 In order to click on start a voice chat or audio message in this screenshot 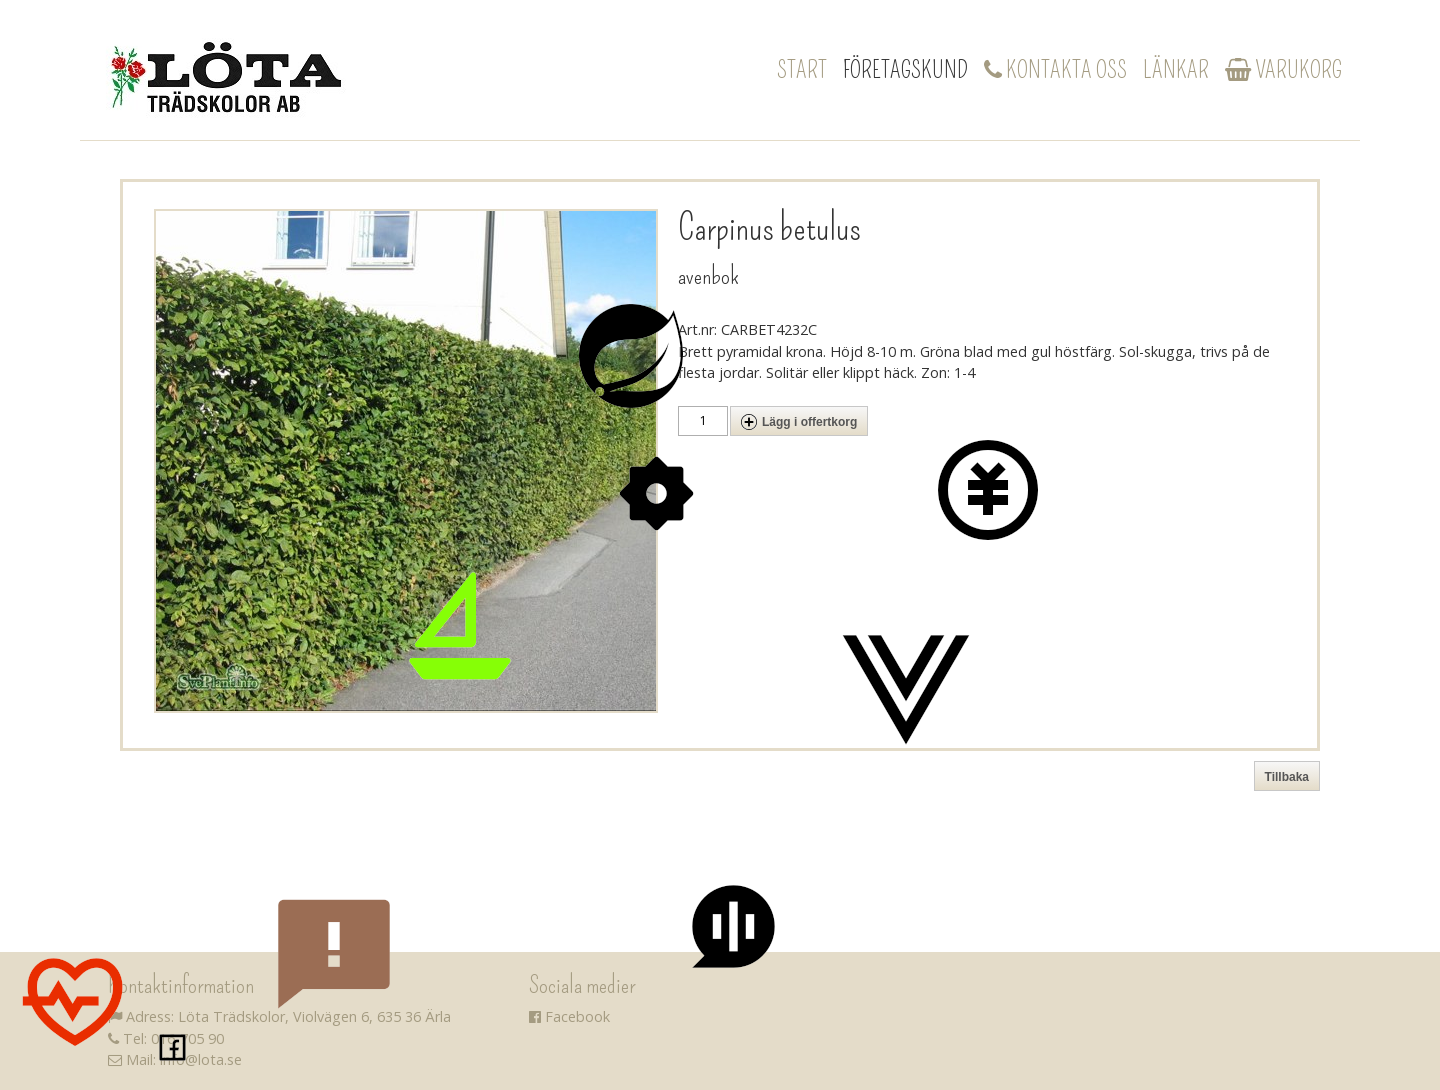, I will do `click(733, 926)`.